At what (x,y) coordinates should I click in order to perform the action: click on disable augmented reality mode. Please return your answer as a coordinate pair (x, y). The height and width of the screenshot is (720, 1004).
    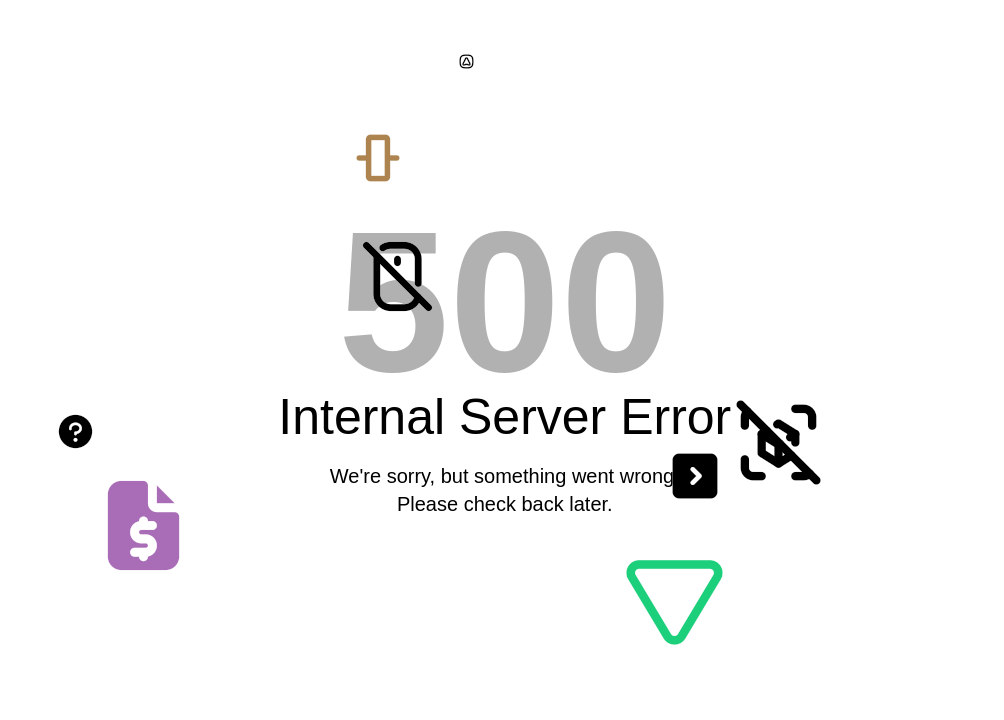
    Looking at the image, I should click on (778, 442).